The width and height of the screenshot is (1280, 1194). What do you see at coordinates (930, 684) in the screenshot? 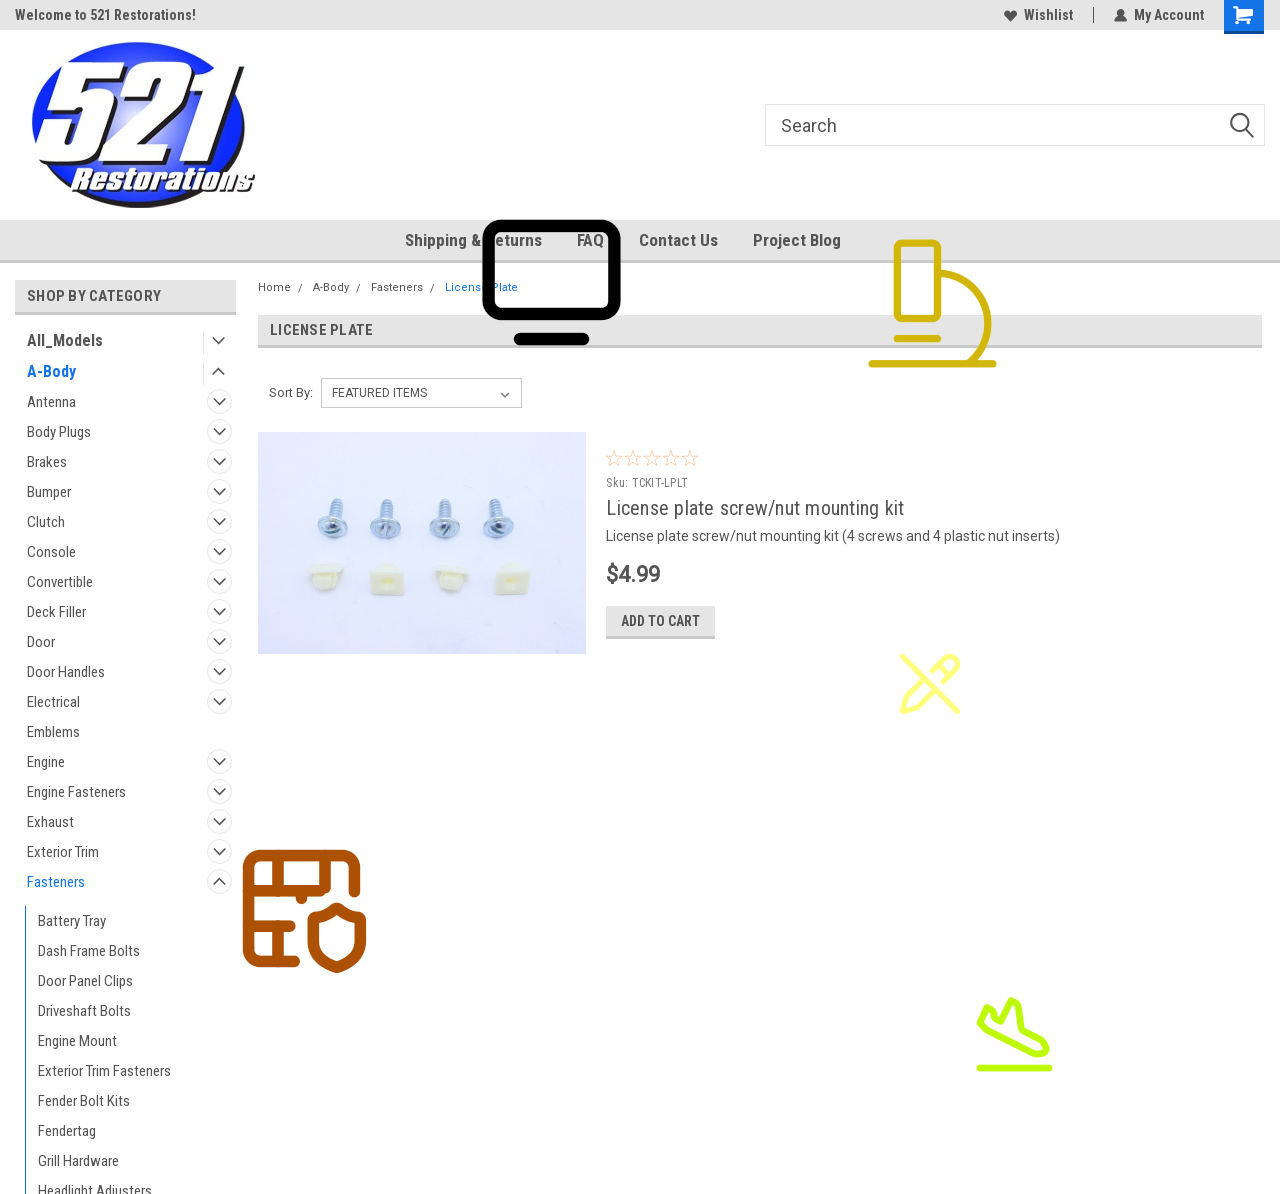
I see `editing is disabled` at bounding box center [930, 684].